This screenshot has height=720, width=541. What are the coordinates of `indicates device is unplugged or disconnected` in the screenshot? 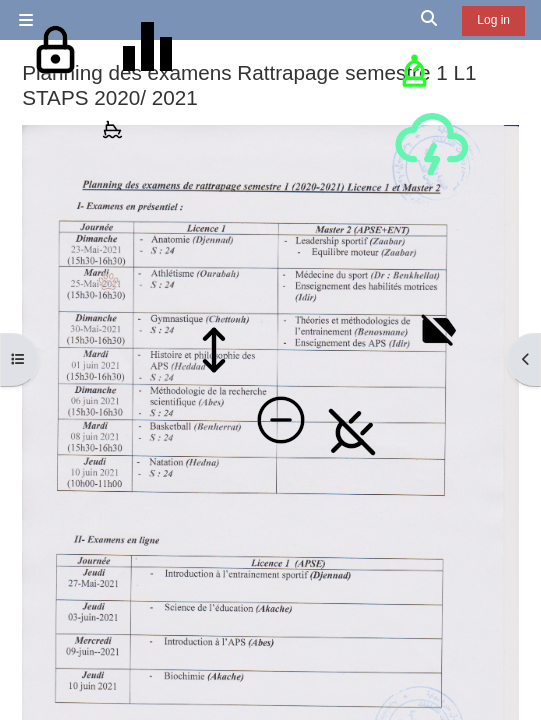 It's located at (352, 432).